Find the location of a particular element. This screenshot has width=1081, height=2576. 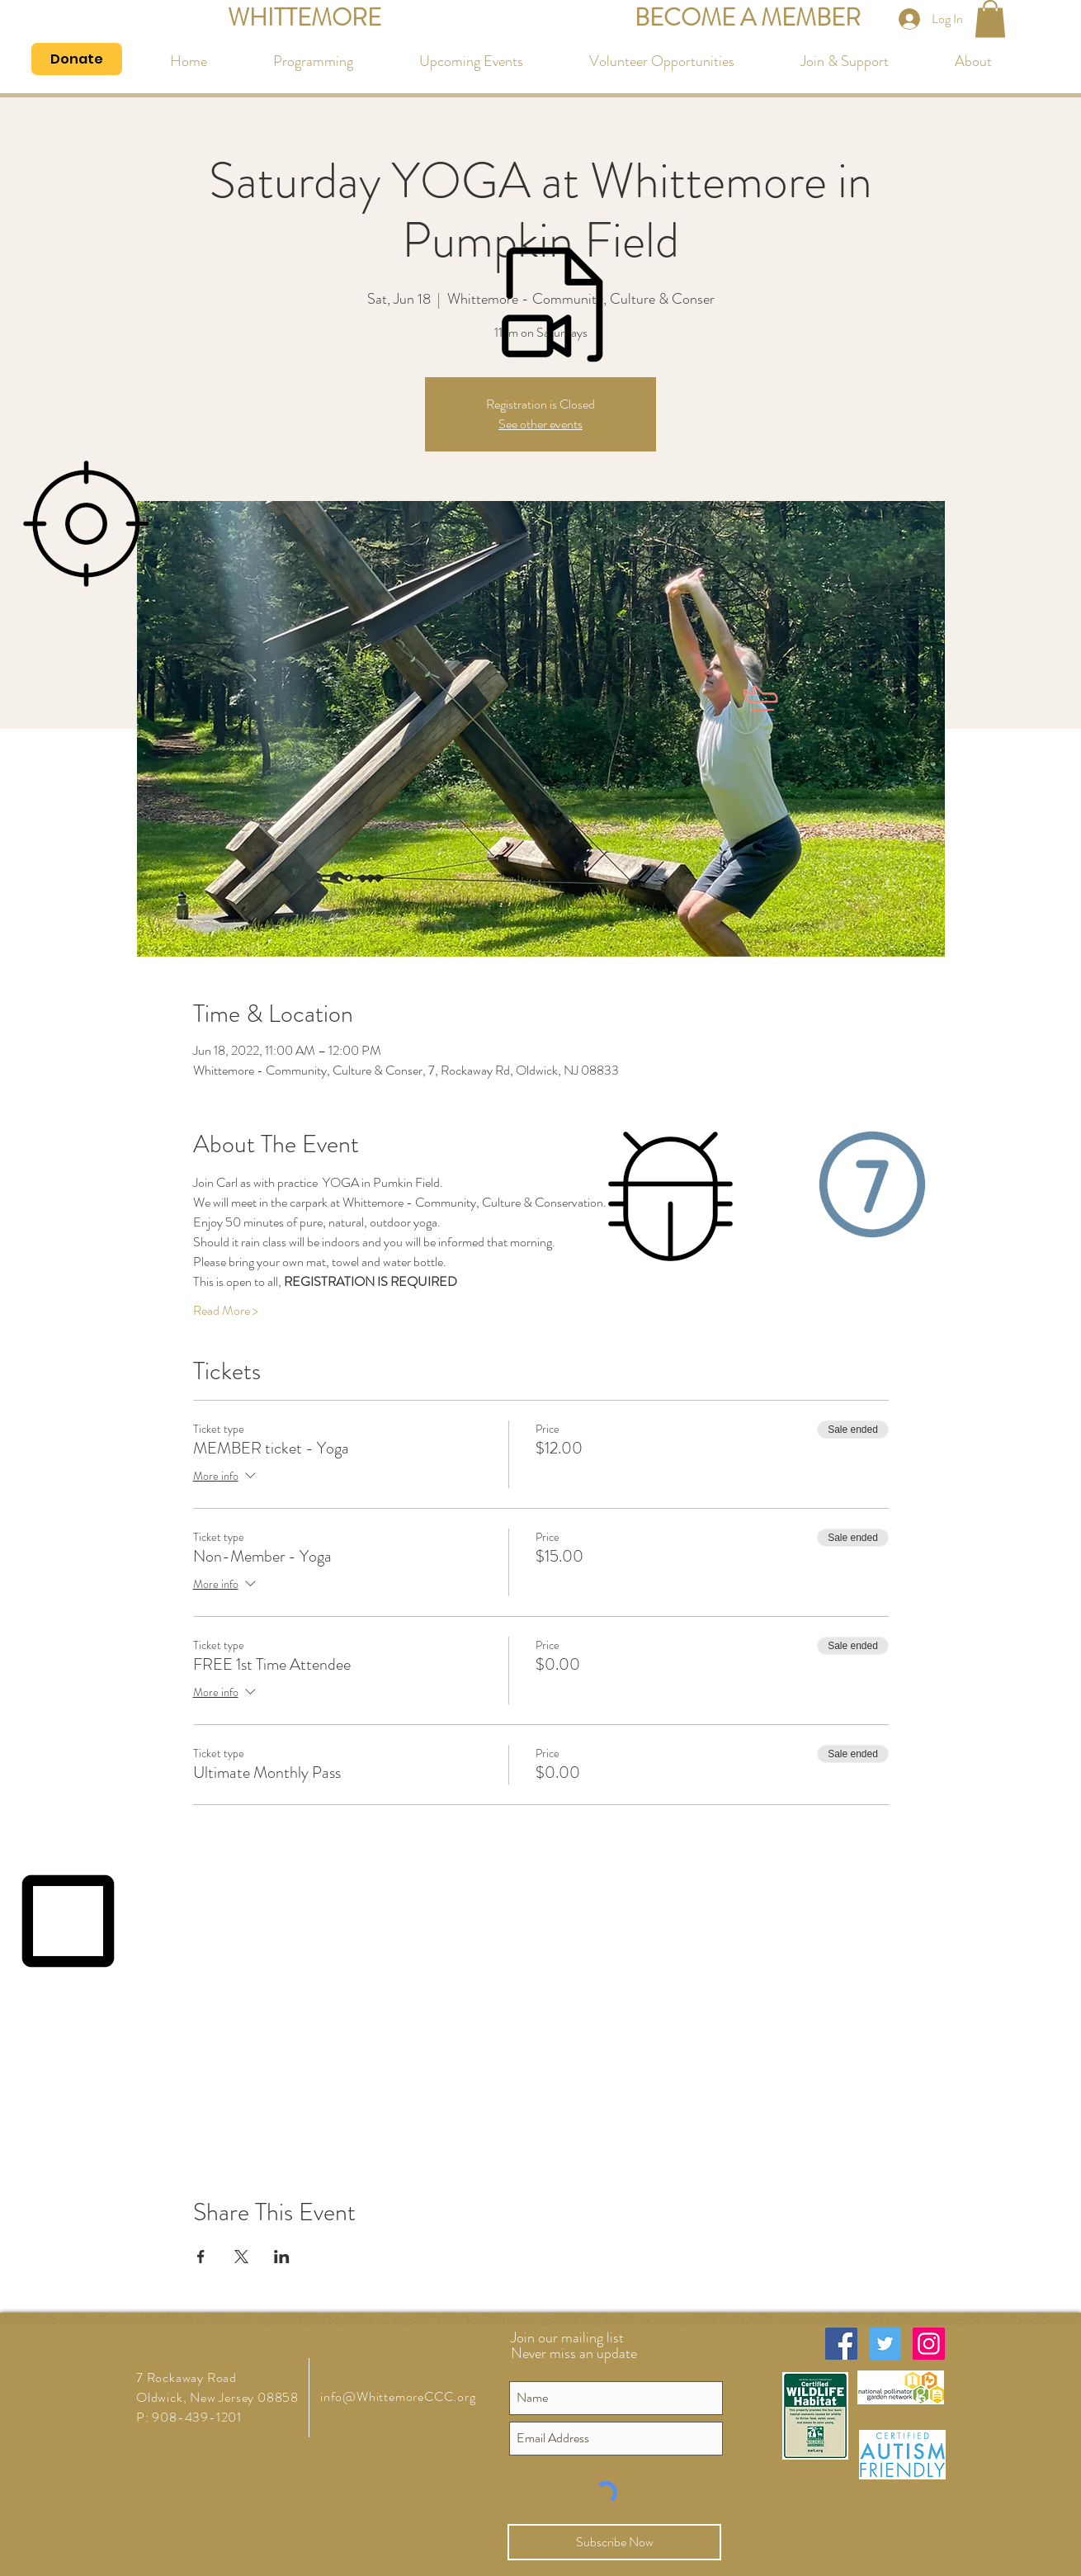

center or focus on current location is located at coordinates (86, 523).